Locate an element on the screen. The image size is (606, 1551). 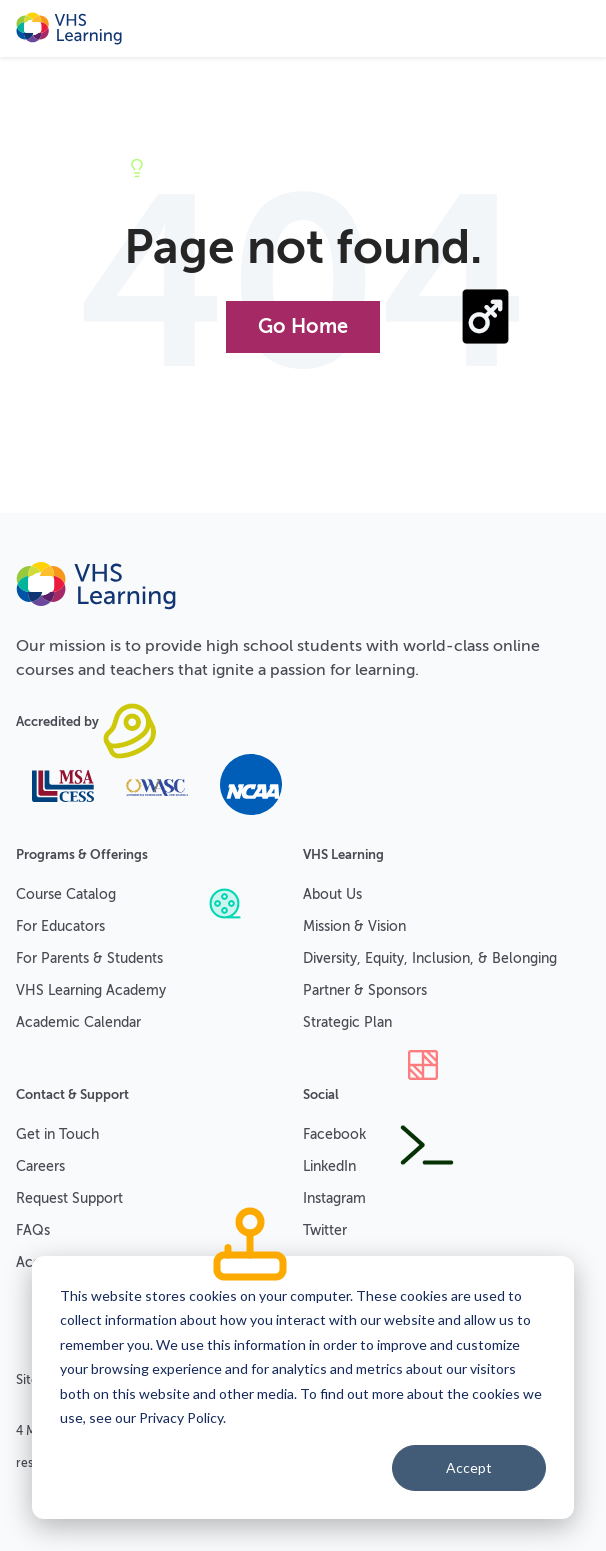
view tips or helpful suggestions is located at coordinates (137, 168).